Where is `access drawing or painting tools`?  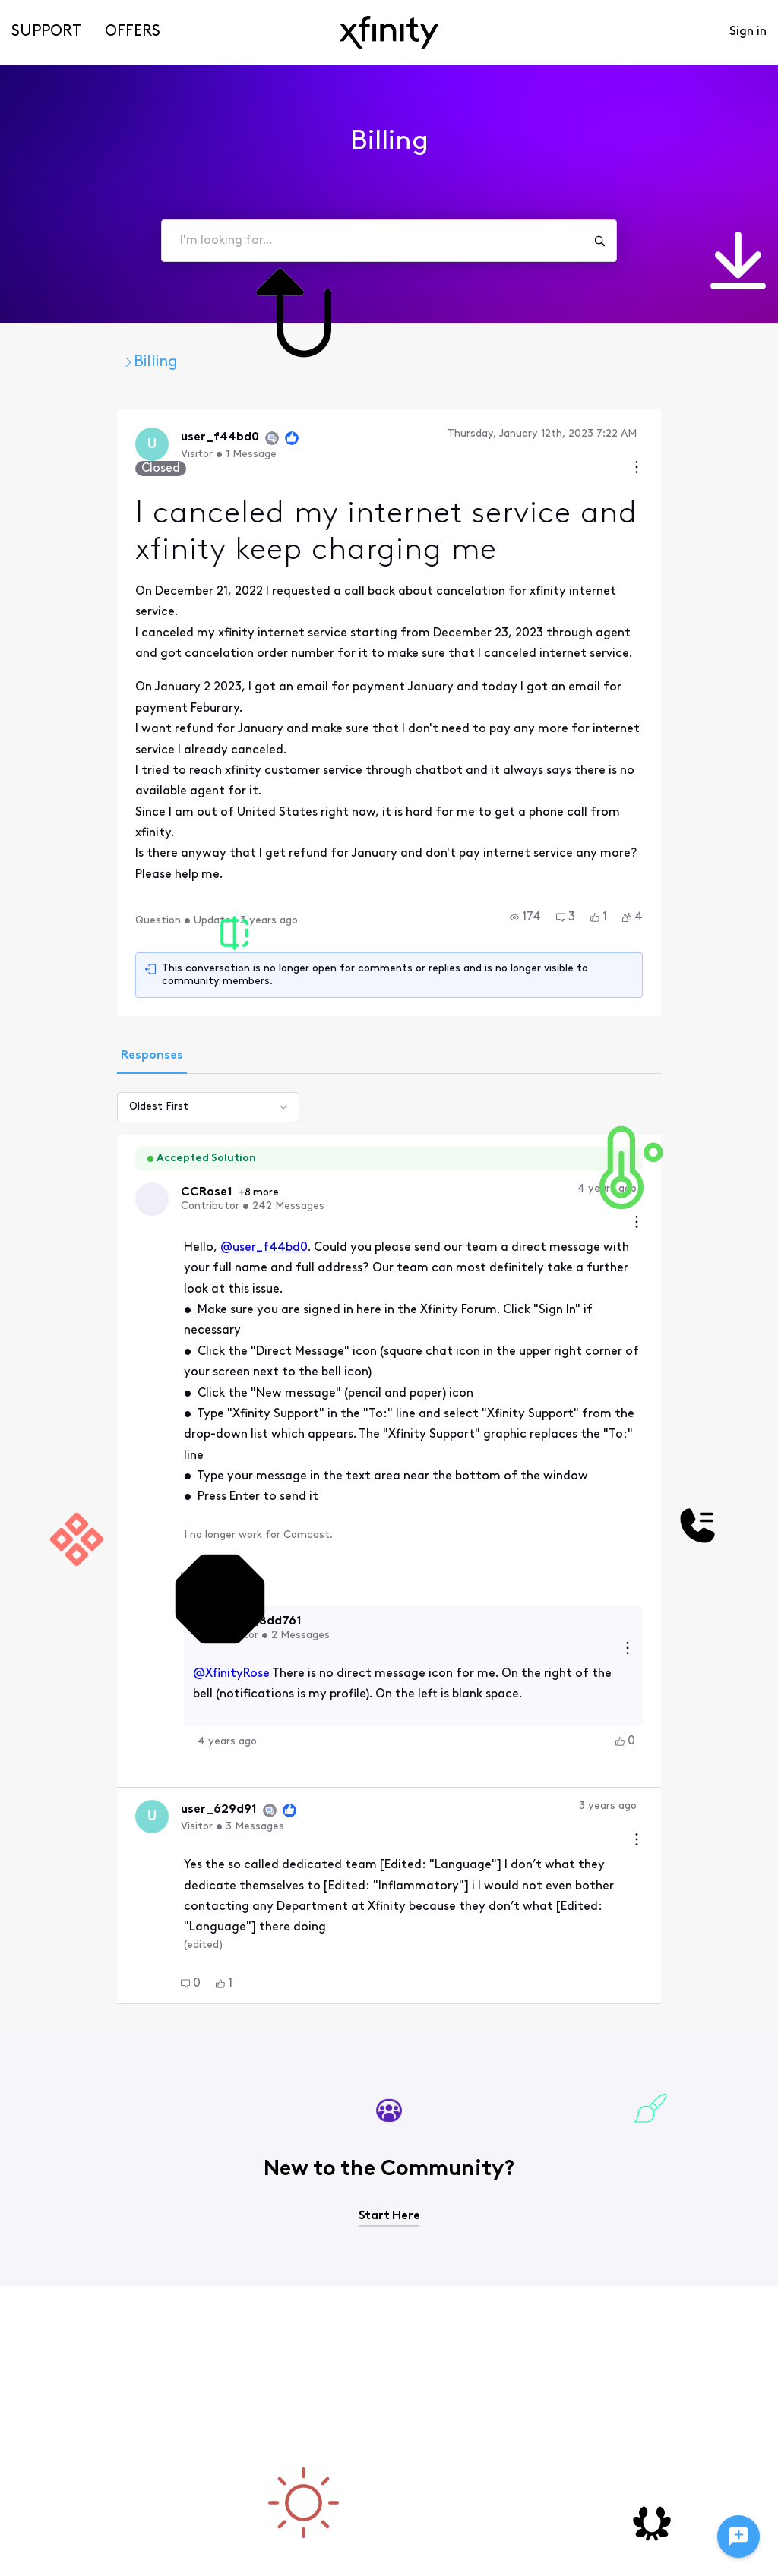
access drawing or painting tools is located at coordinates (651, 2108).